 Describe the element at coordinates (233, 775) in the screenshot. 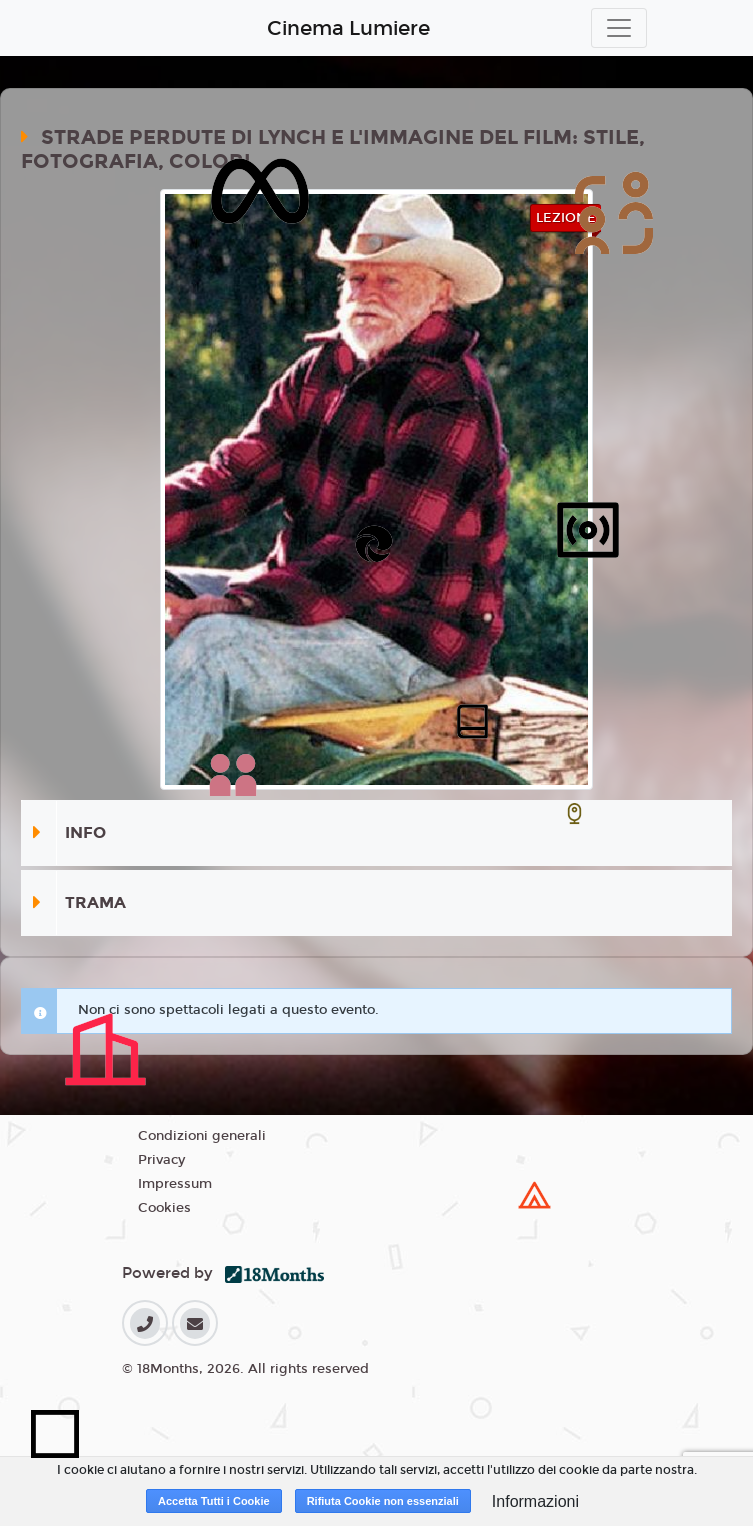

I see `view group members` at that location.